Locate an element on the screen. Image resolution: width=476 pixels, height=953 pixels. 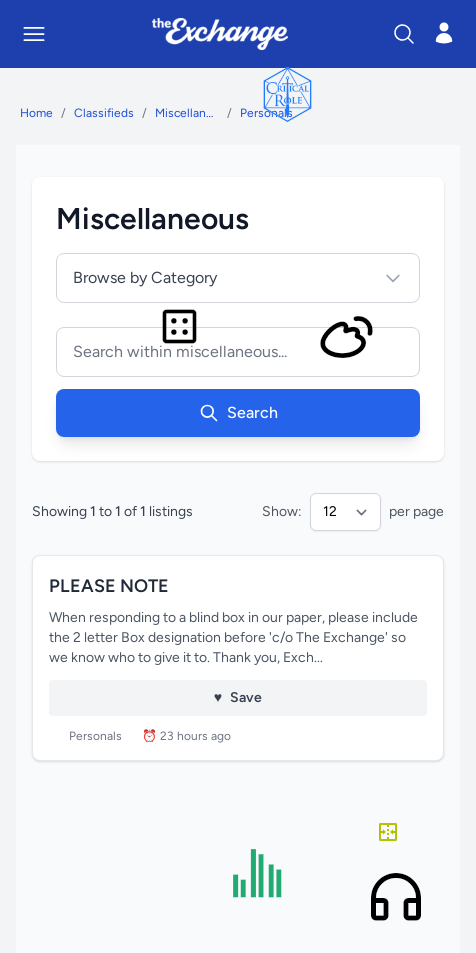
randomize or shuffle content is located at coordinates (179, 326).